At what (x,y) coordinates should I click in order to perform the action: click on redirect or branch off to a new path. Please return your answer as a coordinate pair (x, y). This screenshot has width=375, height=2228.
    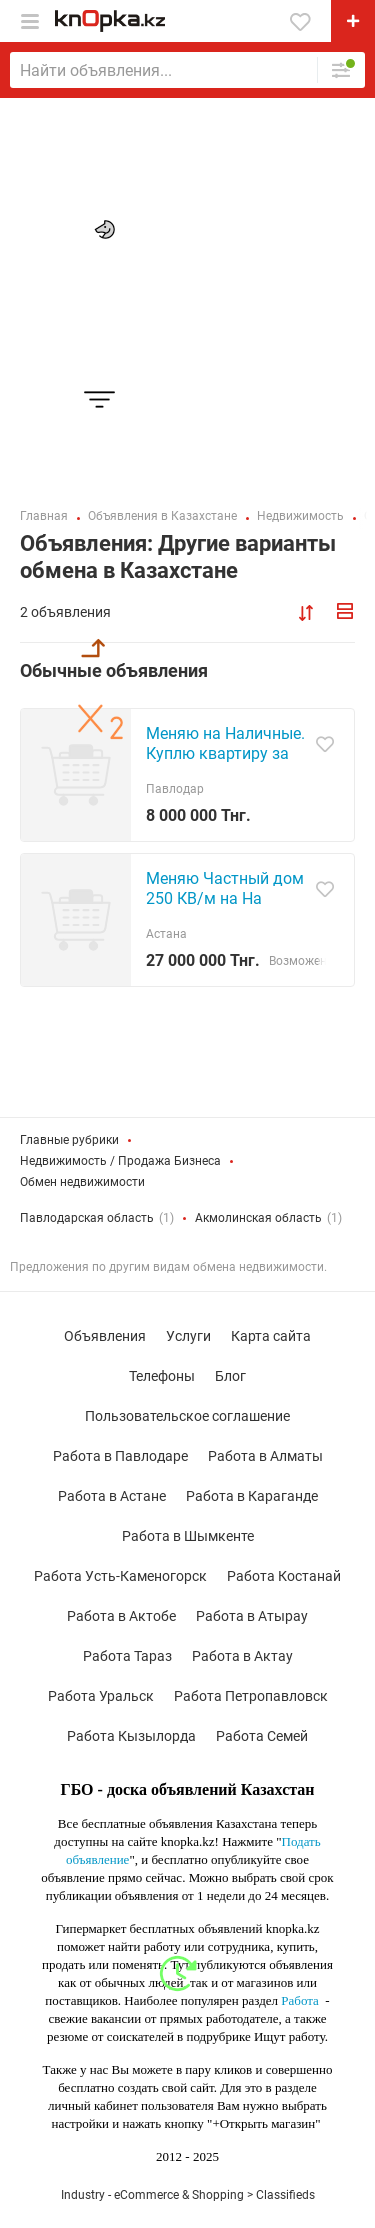
    Looking at the image, I should click on (94, 649).